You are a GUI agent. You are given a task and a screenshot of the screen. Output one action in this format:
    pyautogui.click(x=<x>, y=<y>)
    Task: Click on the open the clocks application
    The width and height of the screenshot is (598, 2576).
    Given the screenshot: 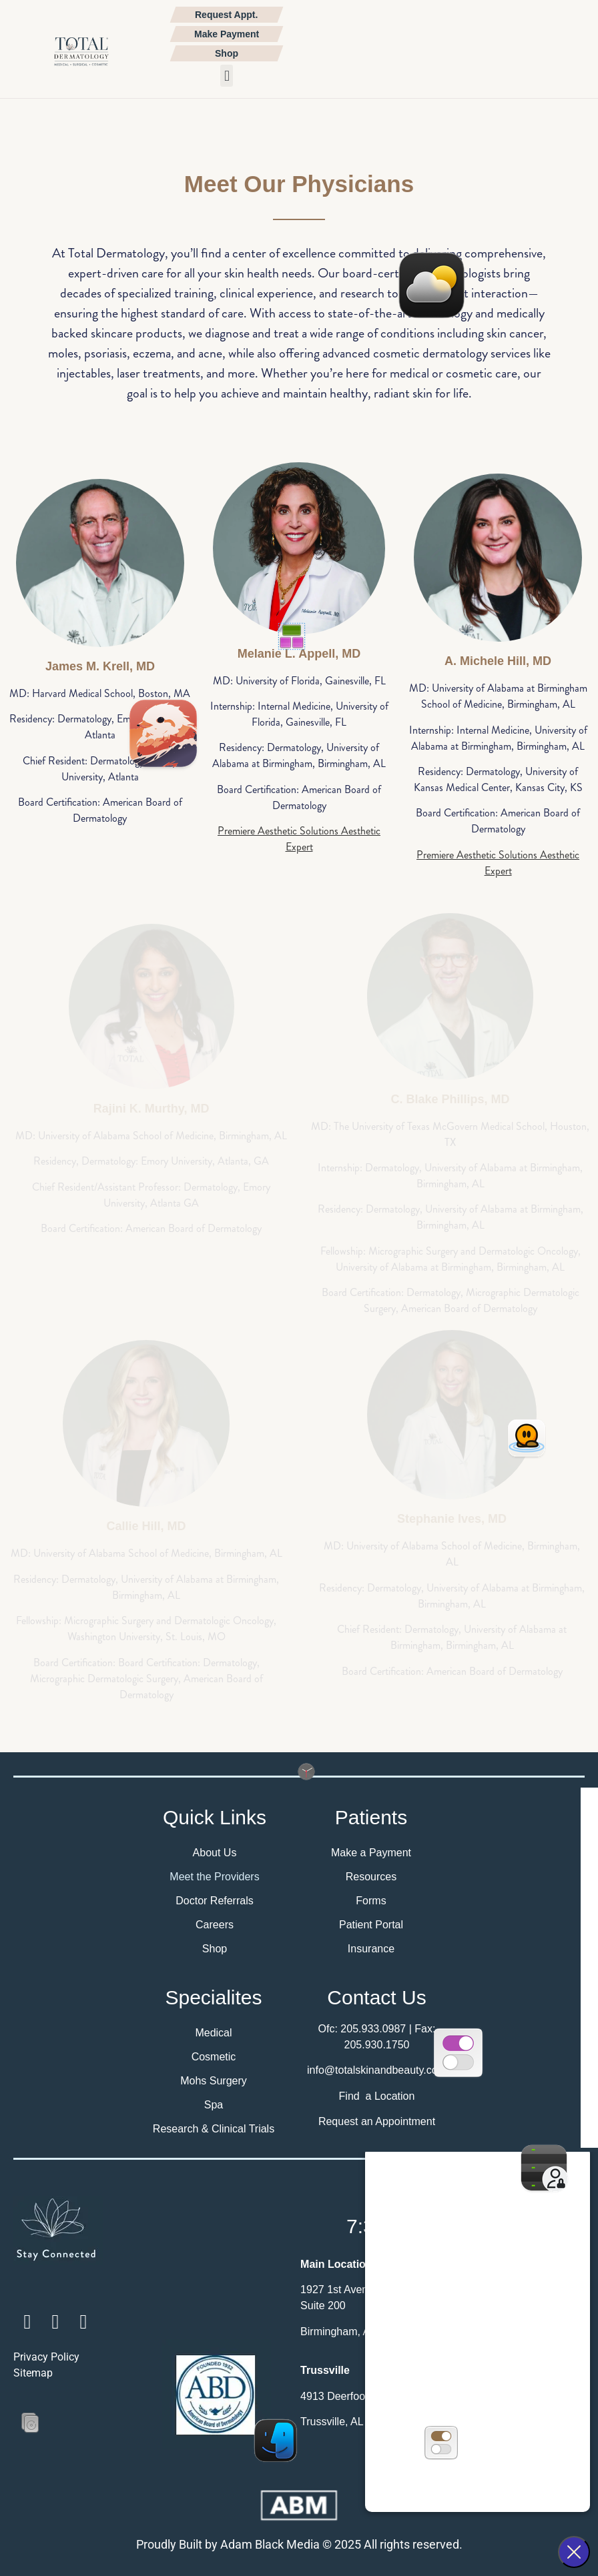 What is the action you would take?
    pyautogui.click(x=306, y=1772)
    